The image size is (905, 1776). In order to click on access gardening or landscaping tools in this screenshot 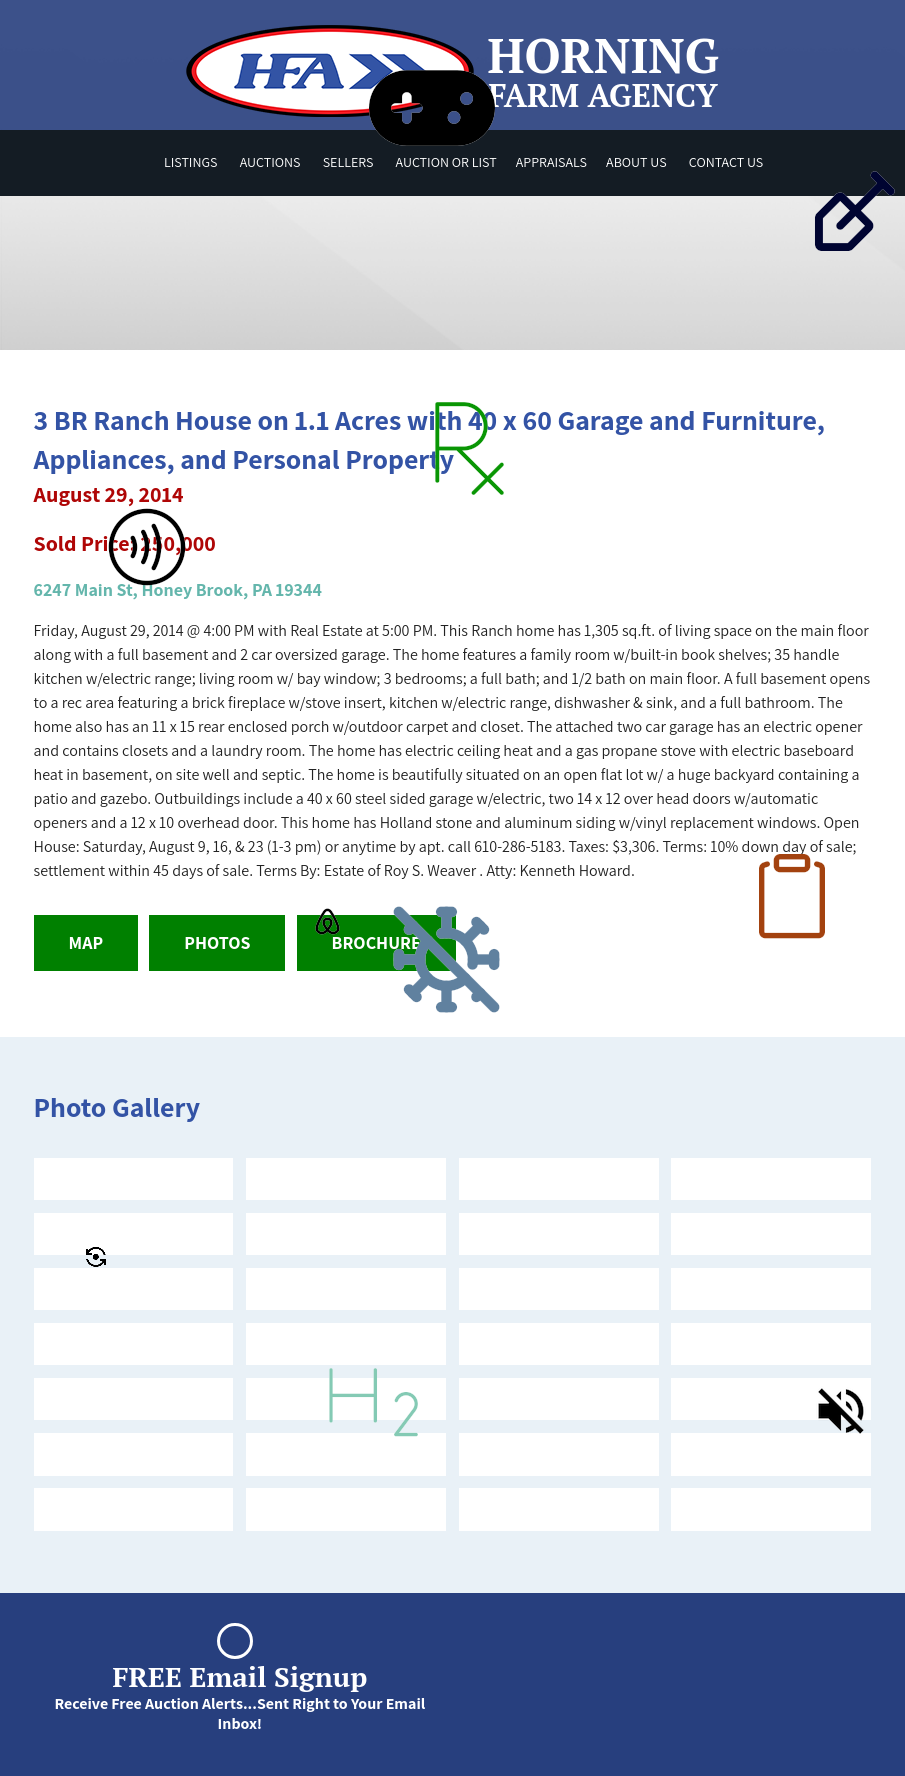, I will do `click(853, 212)`.